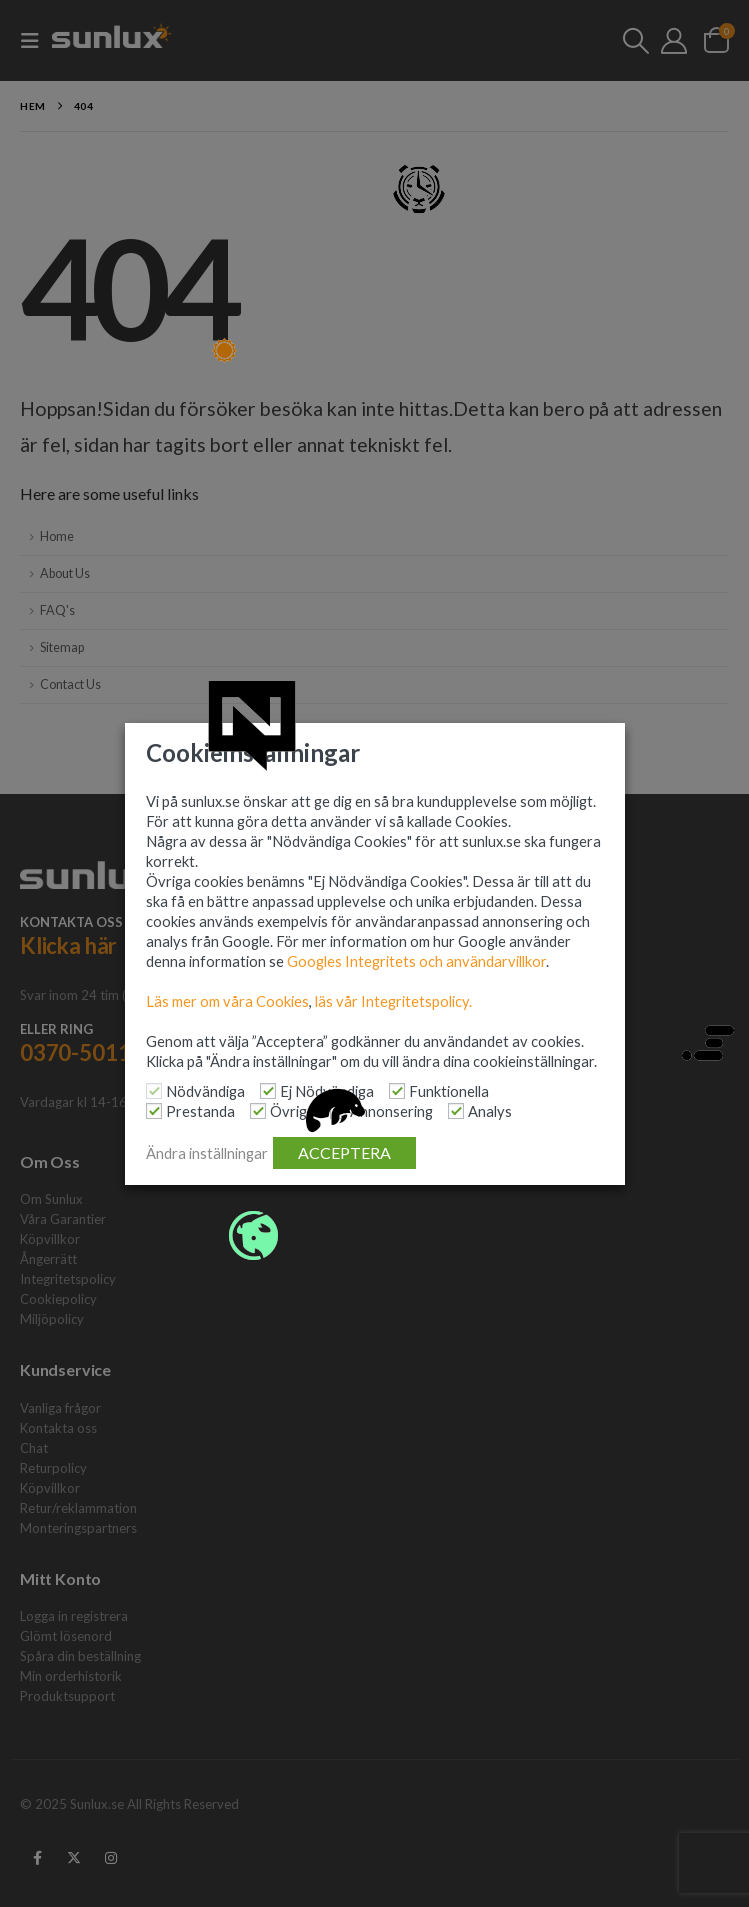  Describe the element at coordinates (708, 1043) in the screenshot. I see `open scrimba learning platform` at that location.